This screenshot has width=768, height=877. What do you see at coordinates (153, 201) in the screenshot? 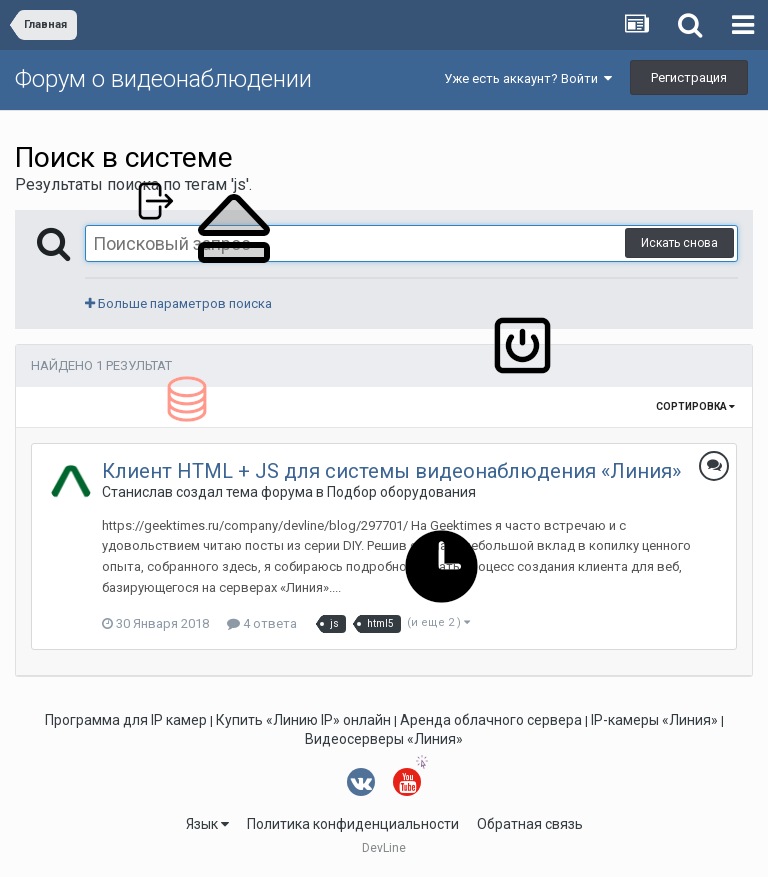
I see `sign out or log out of account` at bounding box center [153, 201].